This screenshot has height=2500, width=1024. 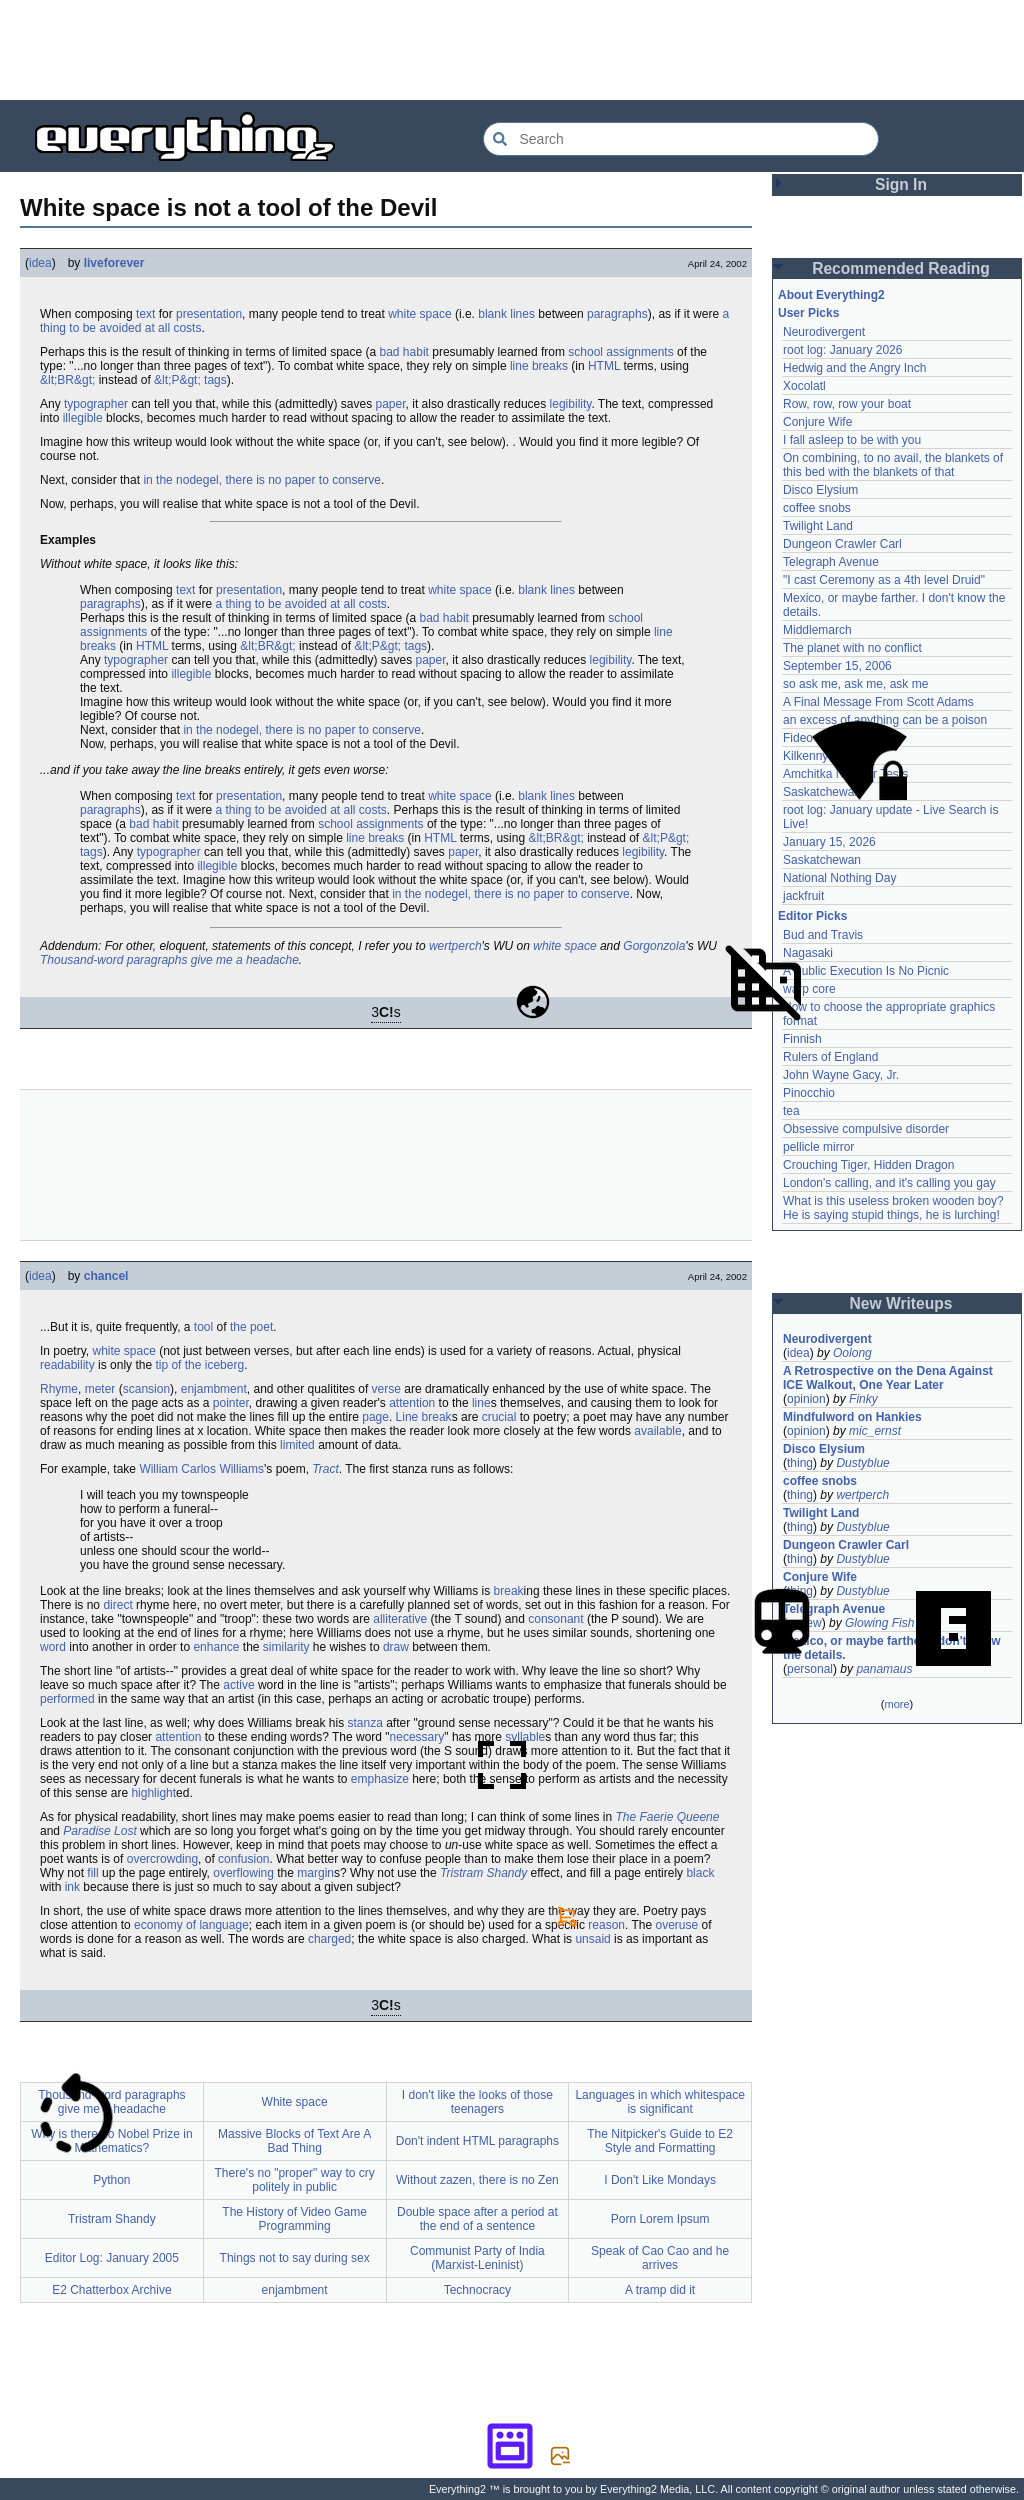 What do you see at coordinates (953, 1628) in the screenshot?
I see `indicates step 6 in a multi-step process` at bounding box center [953, 1628].